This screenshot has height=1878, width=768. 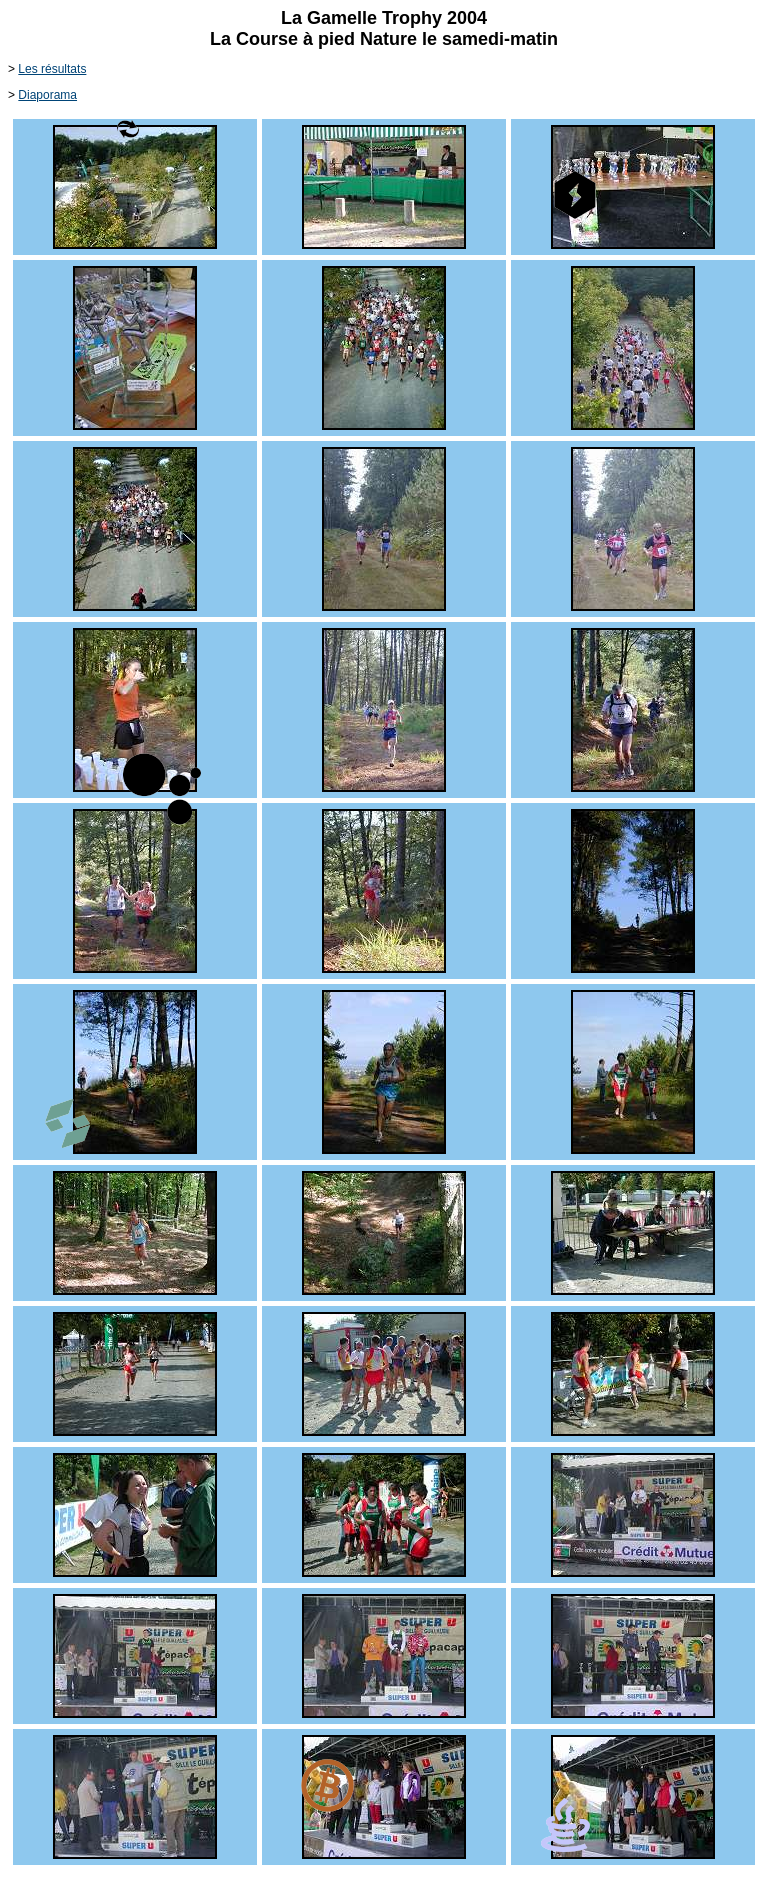 What do you see at coordinates (67, 1123) in the screenshot?
I see `ServBay application logo` at bounding box center [67, 1123].